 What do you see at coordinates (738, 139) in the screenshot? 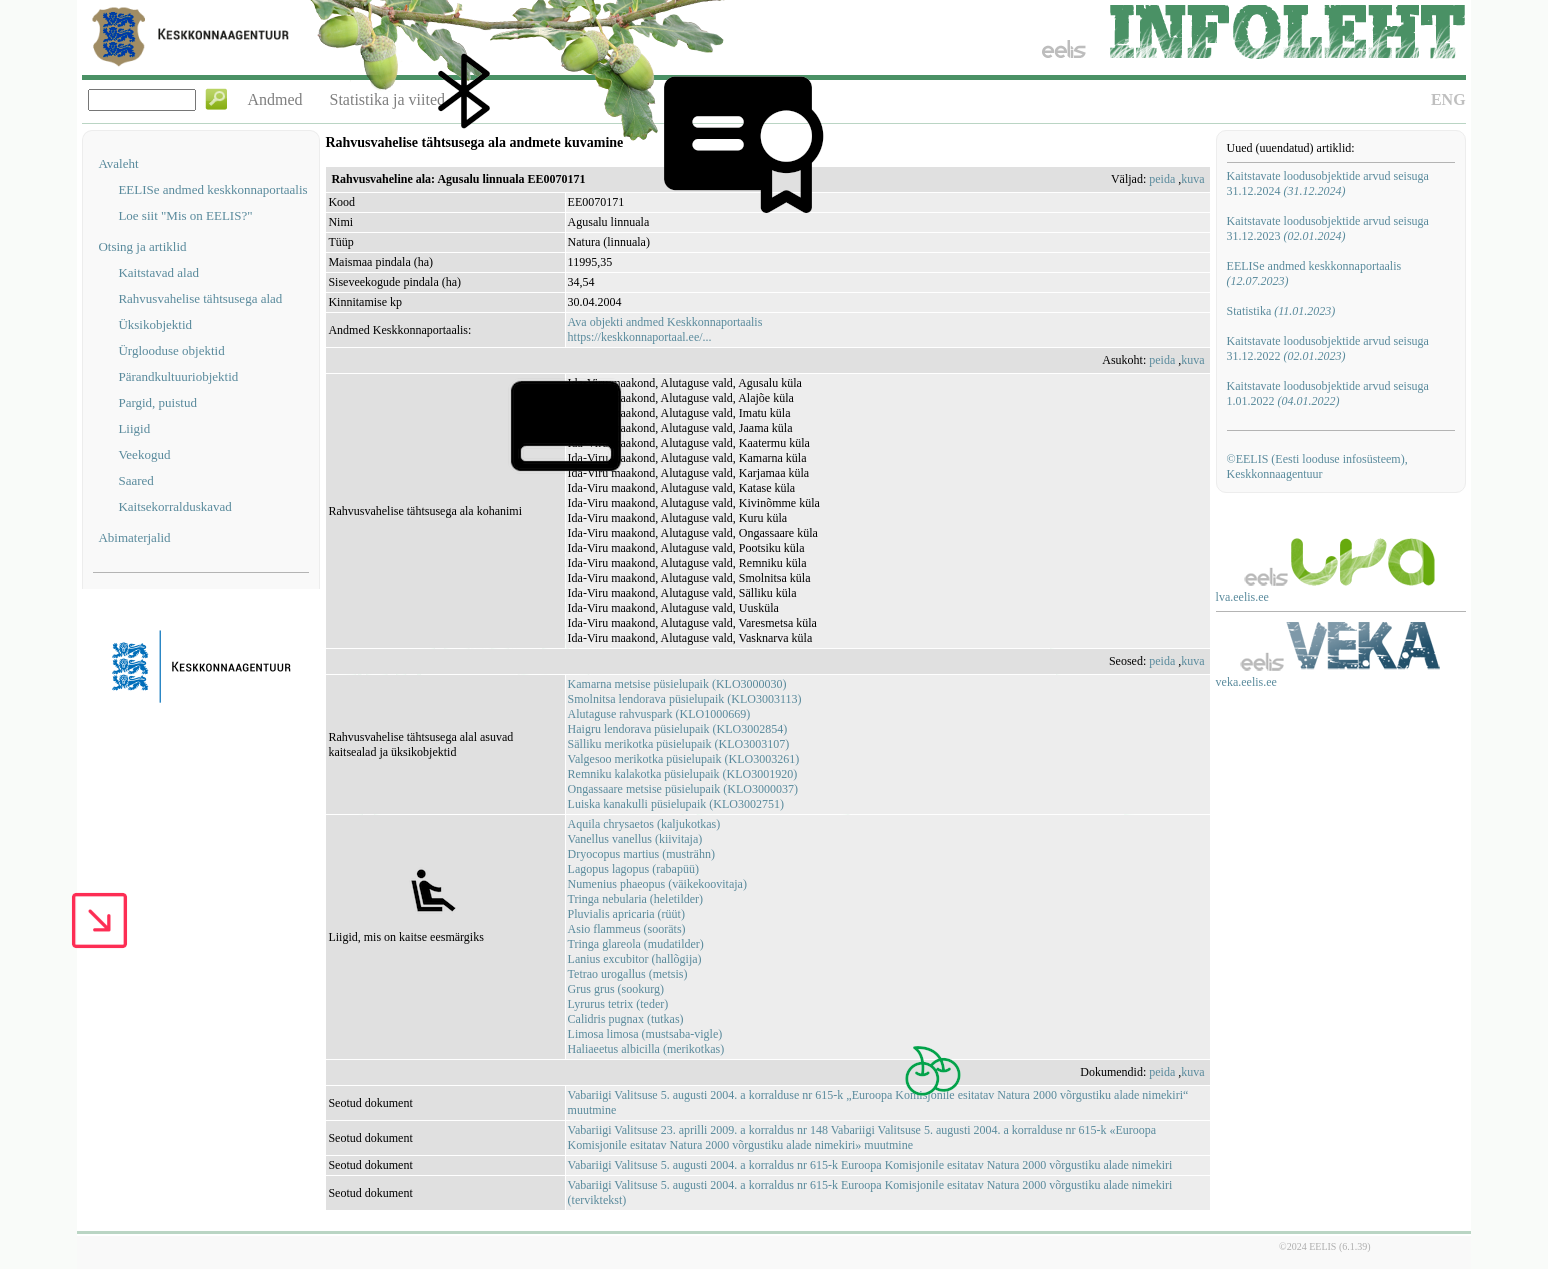
I see `view certificate or credential details` at bounding box center [738, 139].